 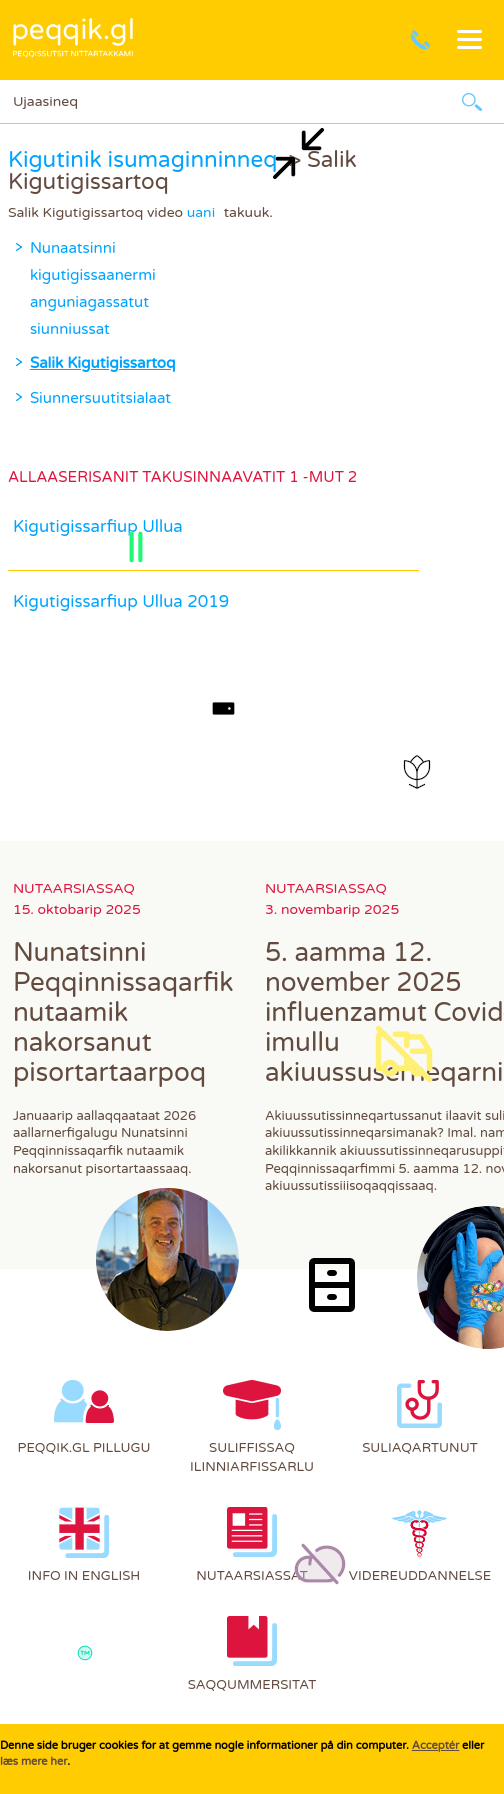 What do you see at coordinates (320, 1564) in the screenshot?
I see `cloud sync is disabled or unavailable` at bounding box center [320, 1564].